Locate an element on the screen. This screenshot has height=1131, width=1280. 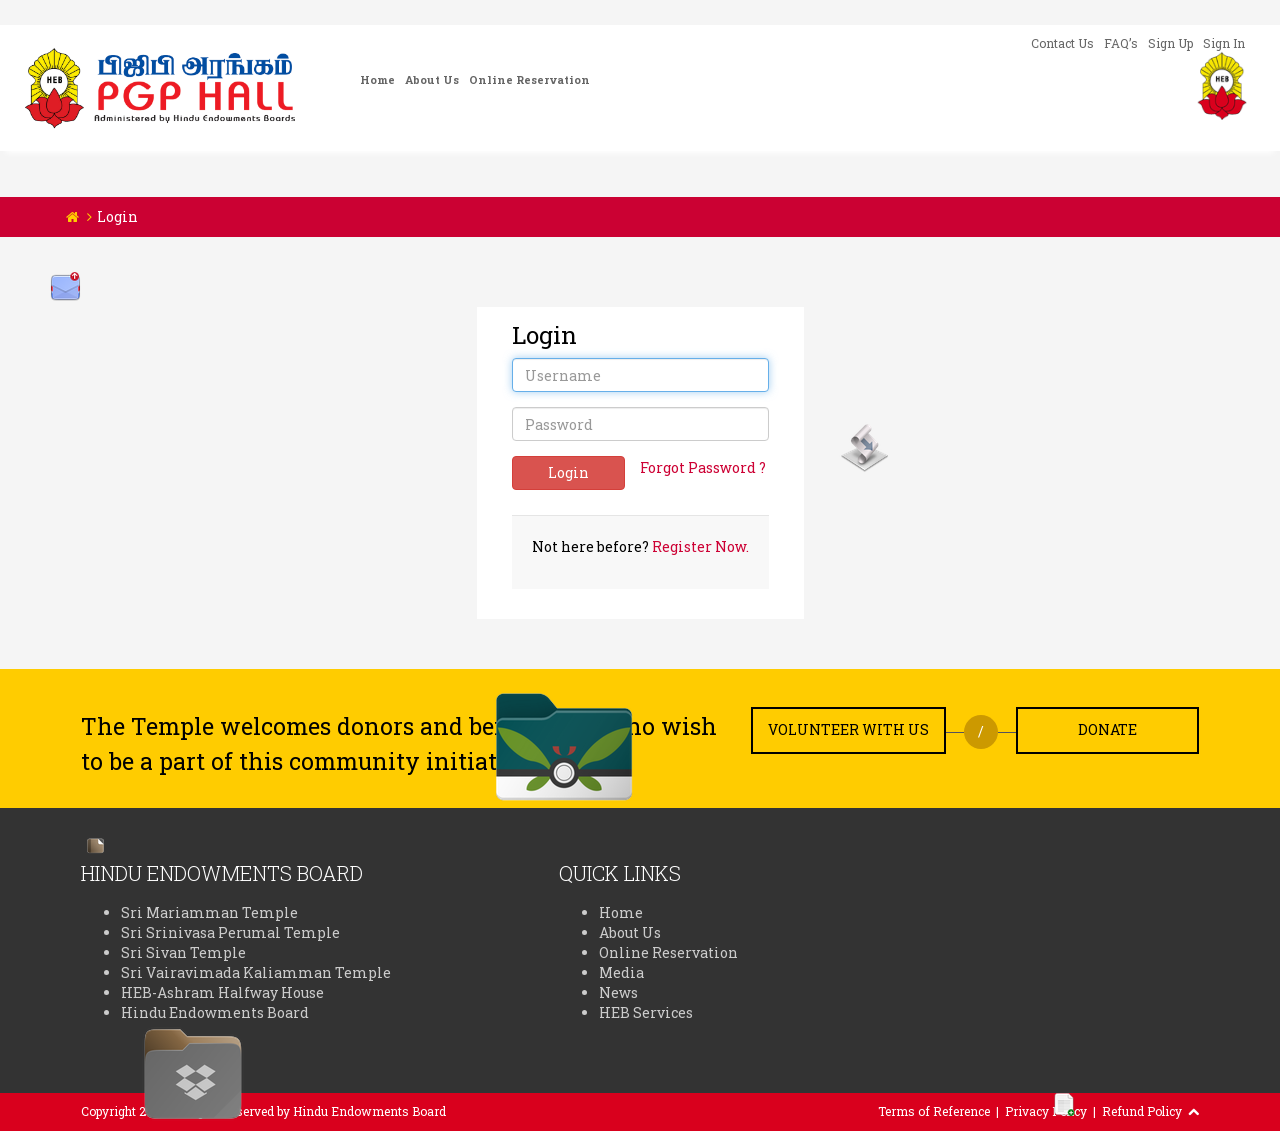
create a new document is located at coordinates (1064, 1104).